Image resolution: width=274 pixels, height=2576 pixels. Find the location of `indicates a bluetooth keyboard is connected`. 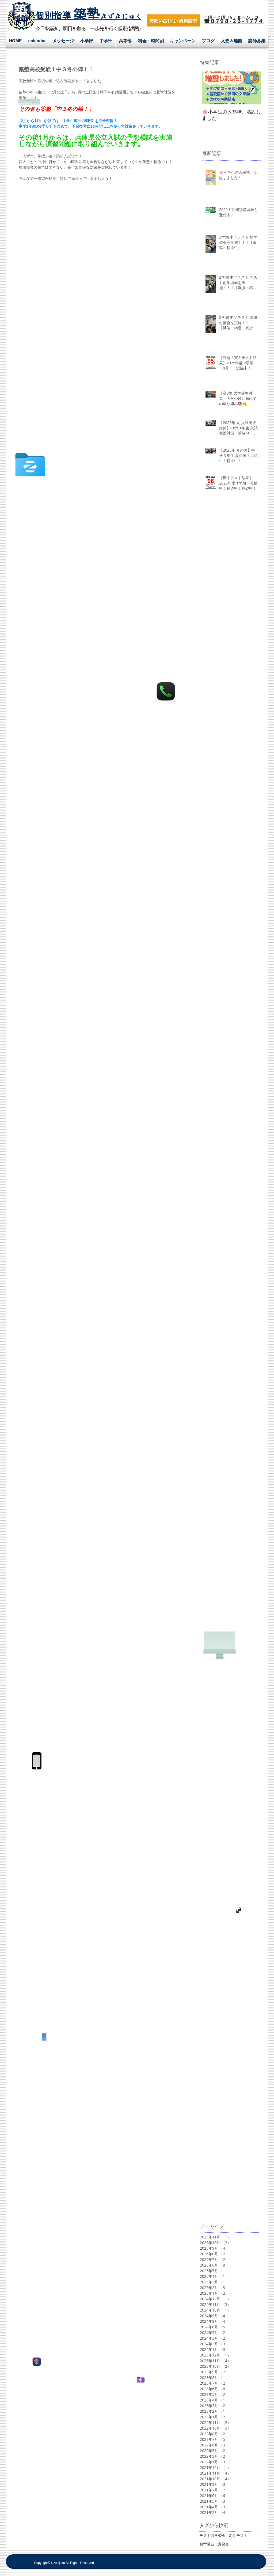

indicates a bluetooth keyboard is connected is located at coordinates (29, 101).